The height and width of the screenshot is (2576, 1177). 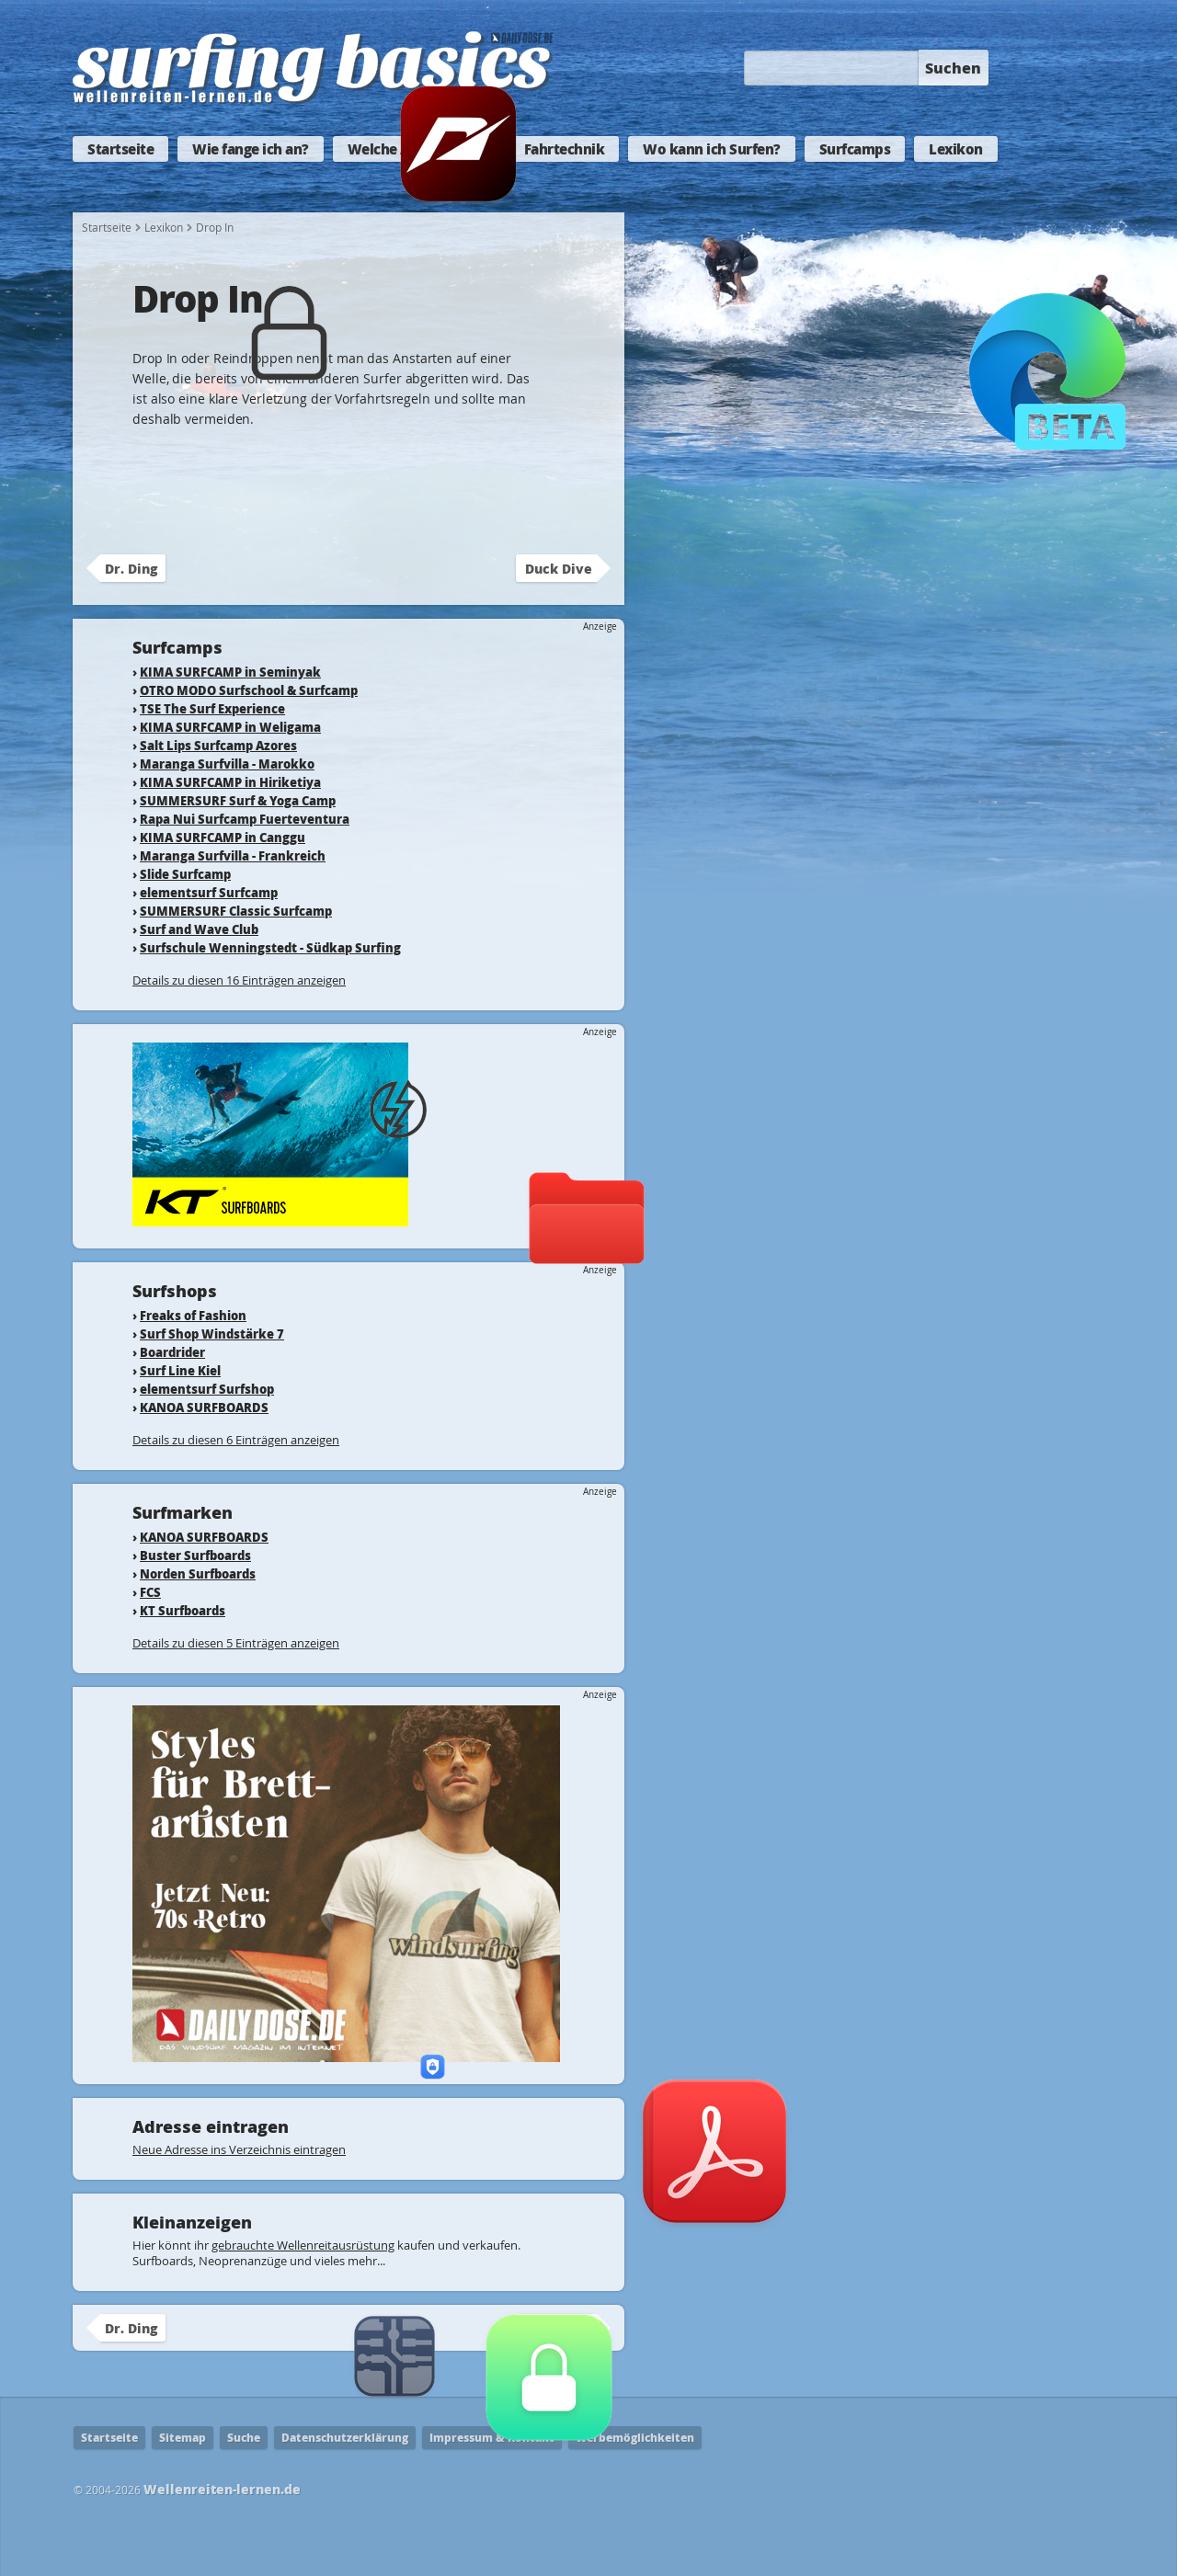 What do you see at coordinates (587, 1218) in the screenshot?
I see `open folder containing files` at bounding box center [587, 1218].